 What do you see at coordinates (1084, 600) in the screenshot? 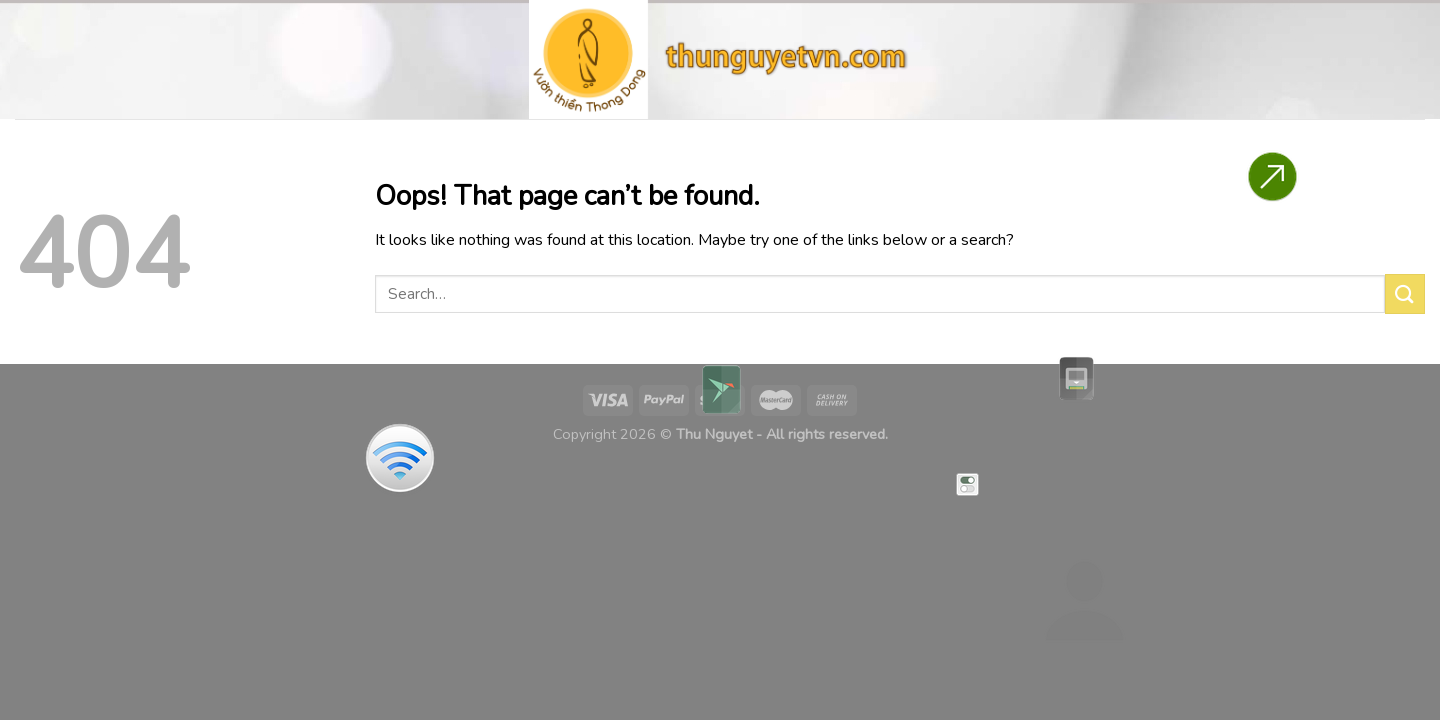
I see `guest user account` at bounding box center [1084, 600].